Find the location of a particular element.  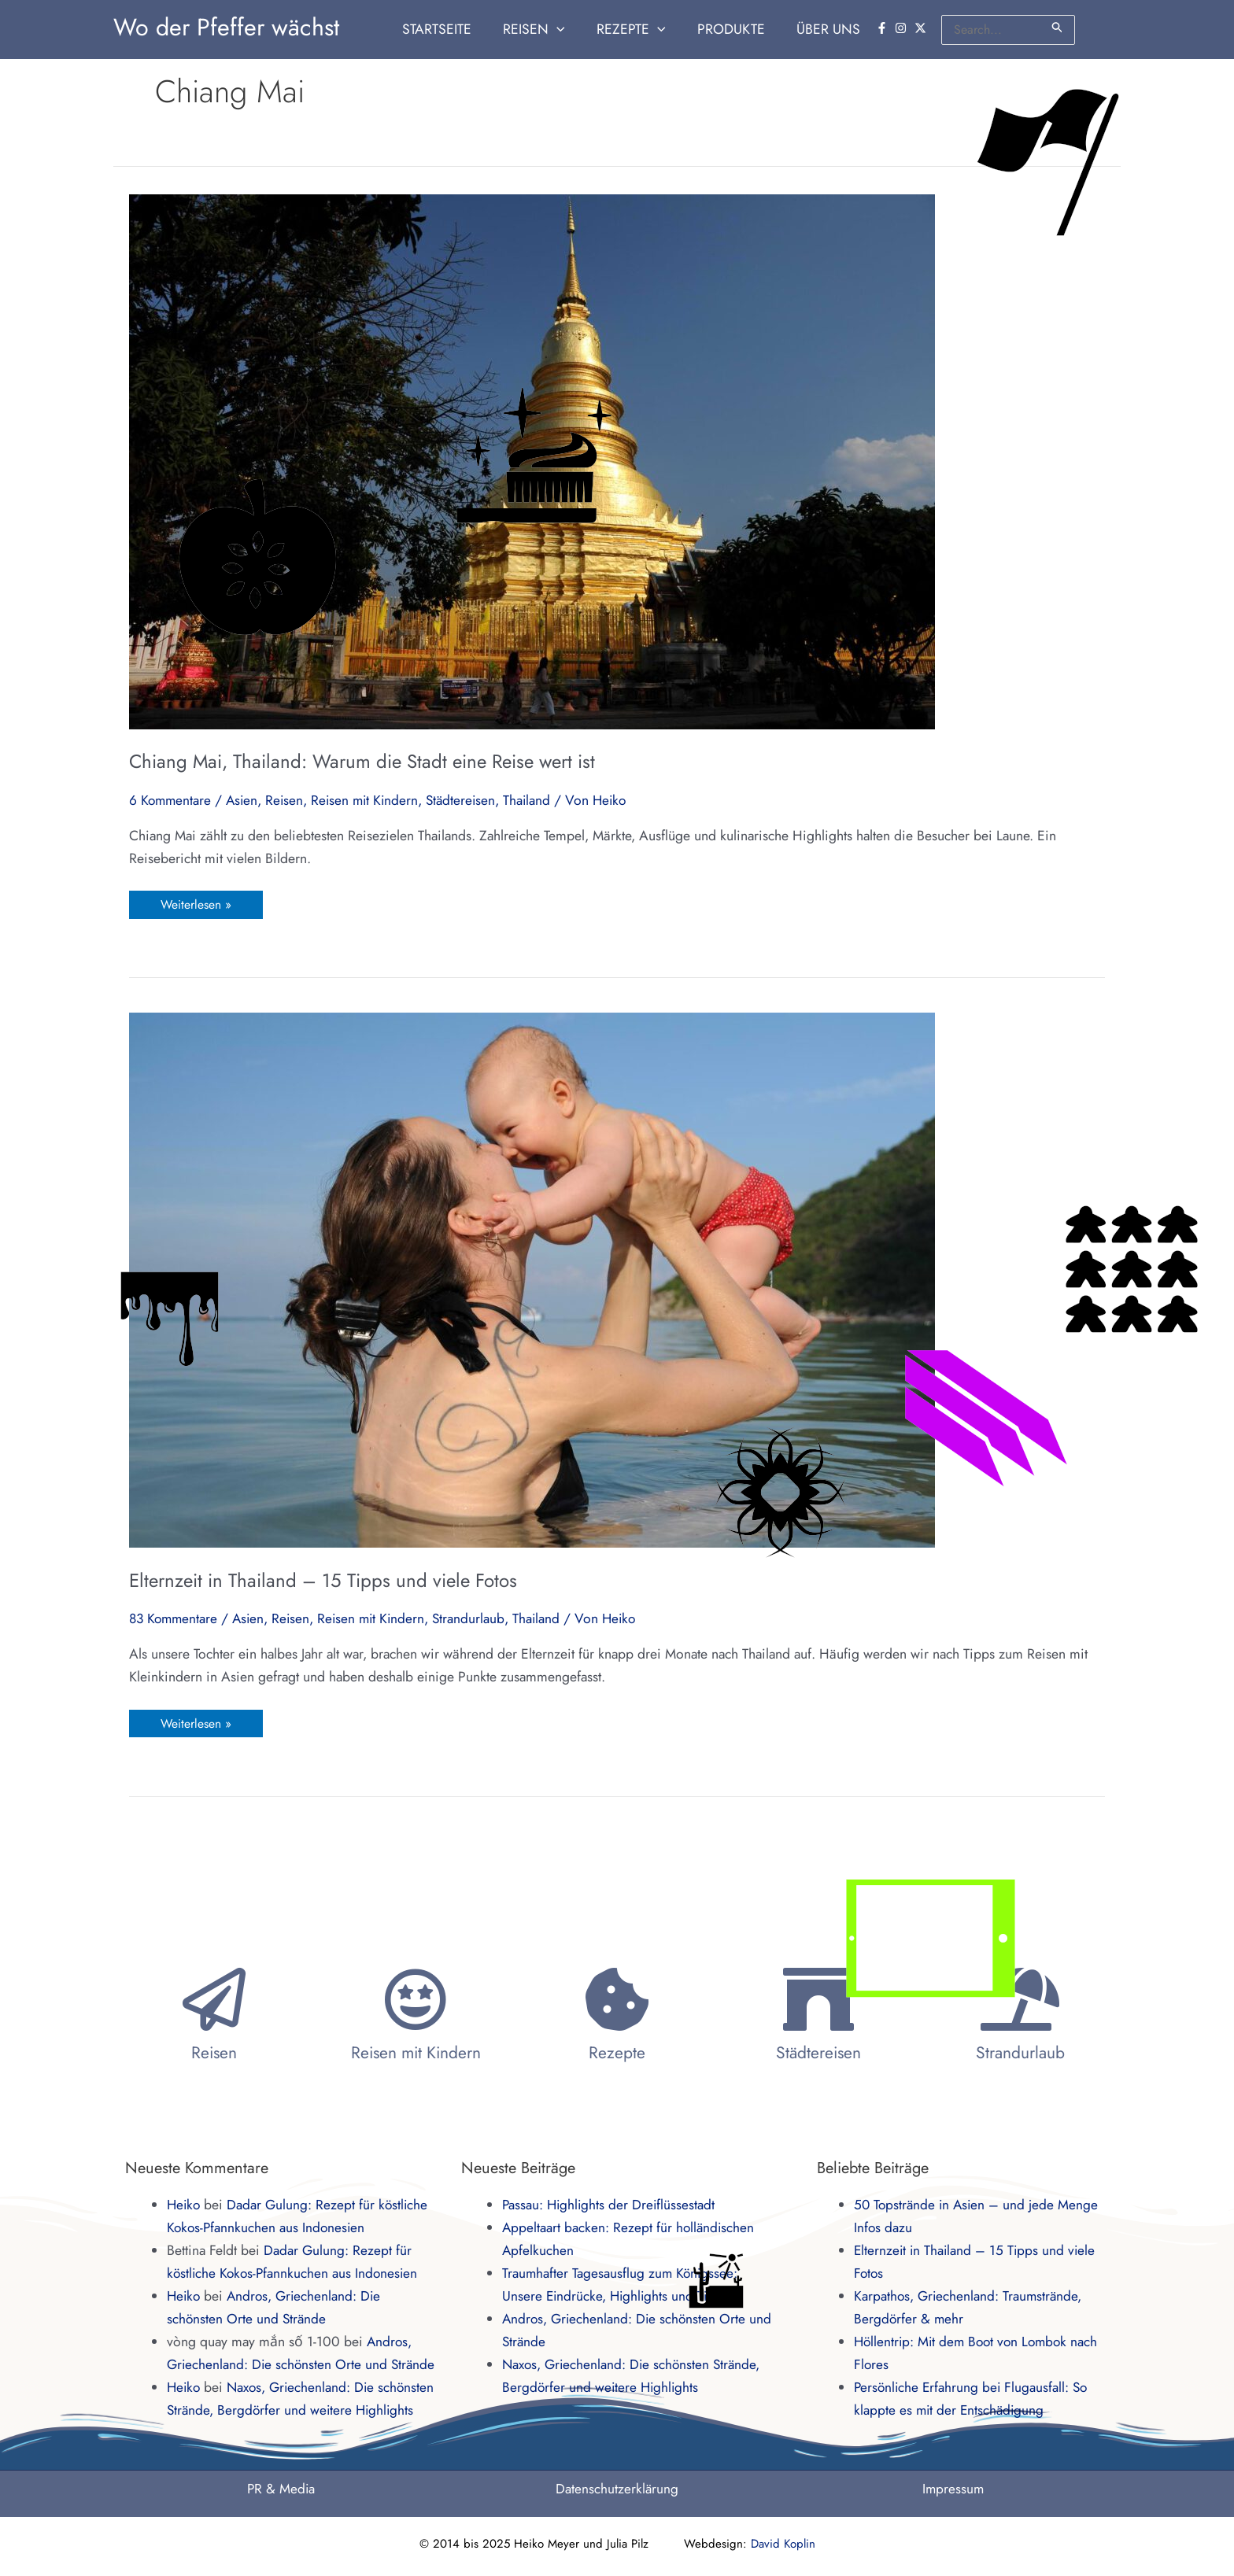

decorative design element or divider is located at coordinates (780, 1492).